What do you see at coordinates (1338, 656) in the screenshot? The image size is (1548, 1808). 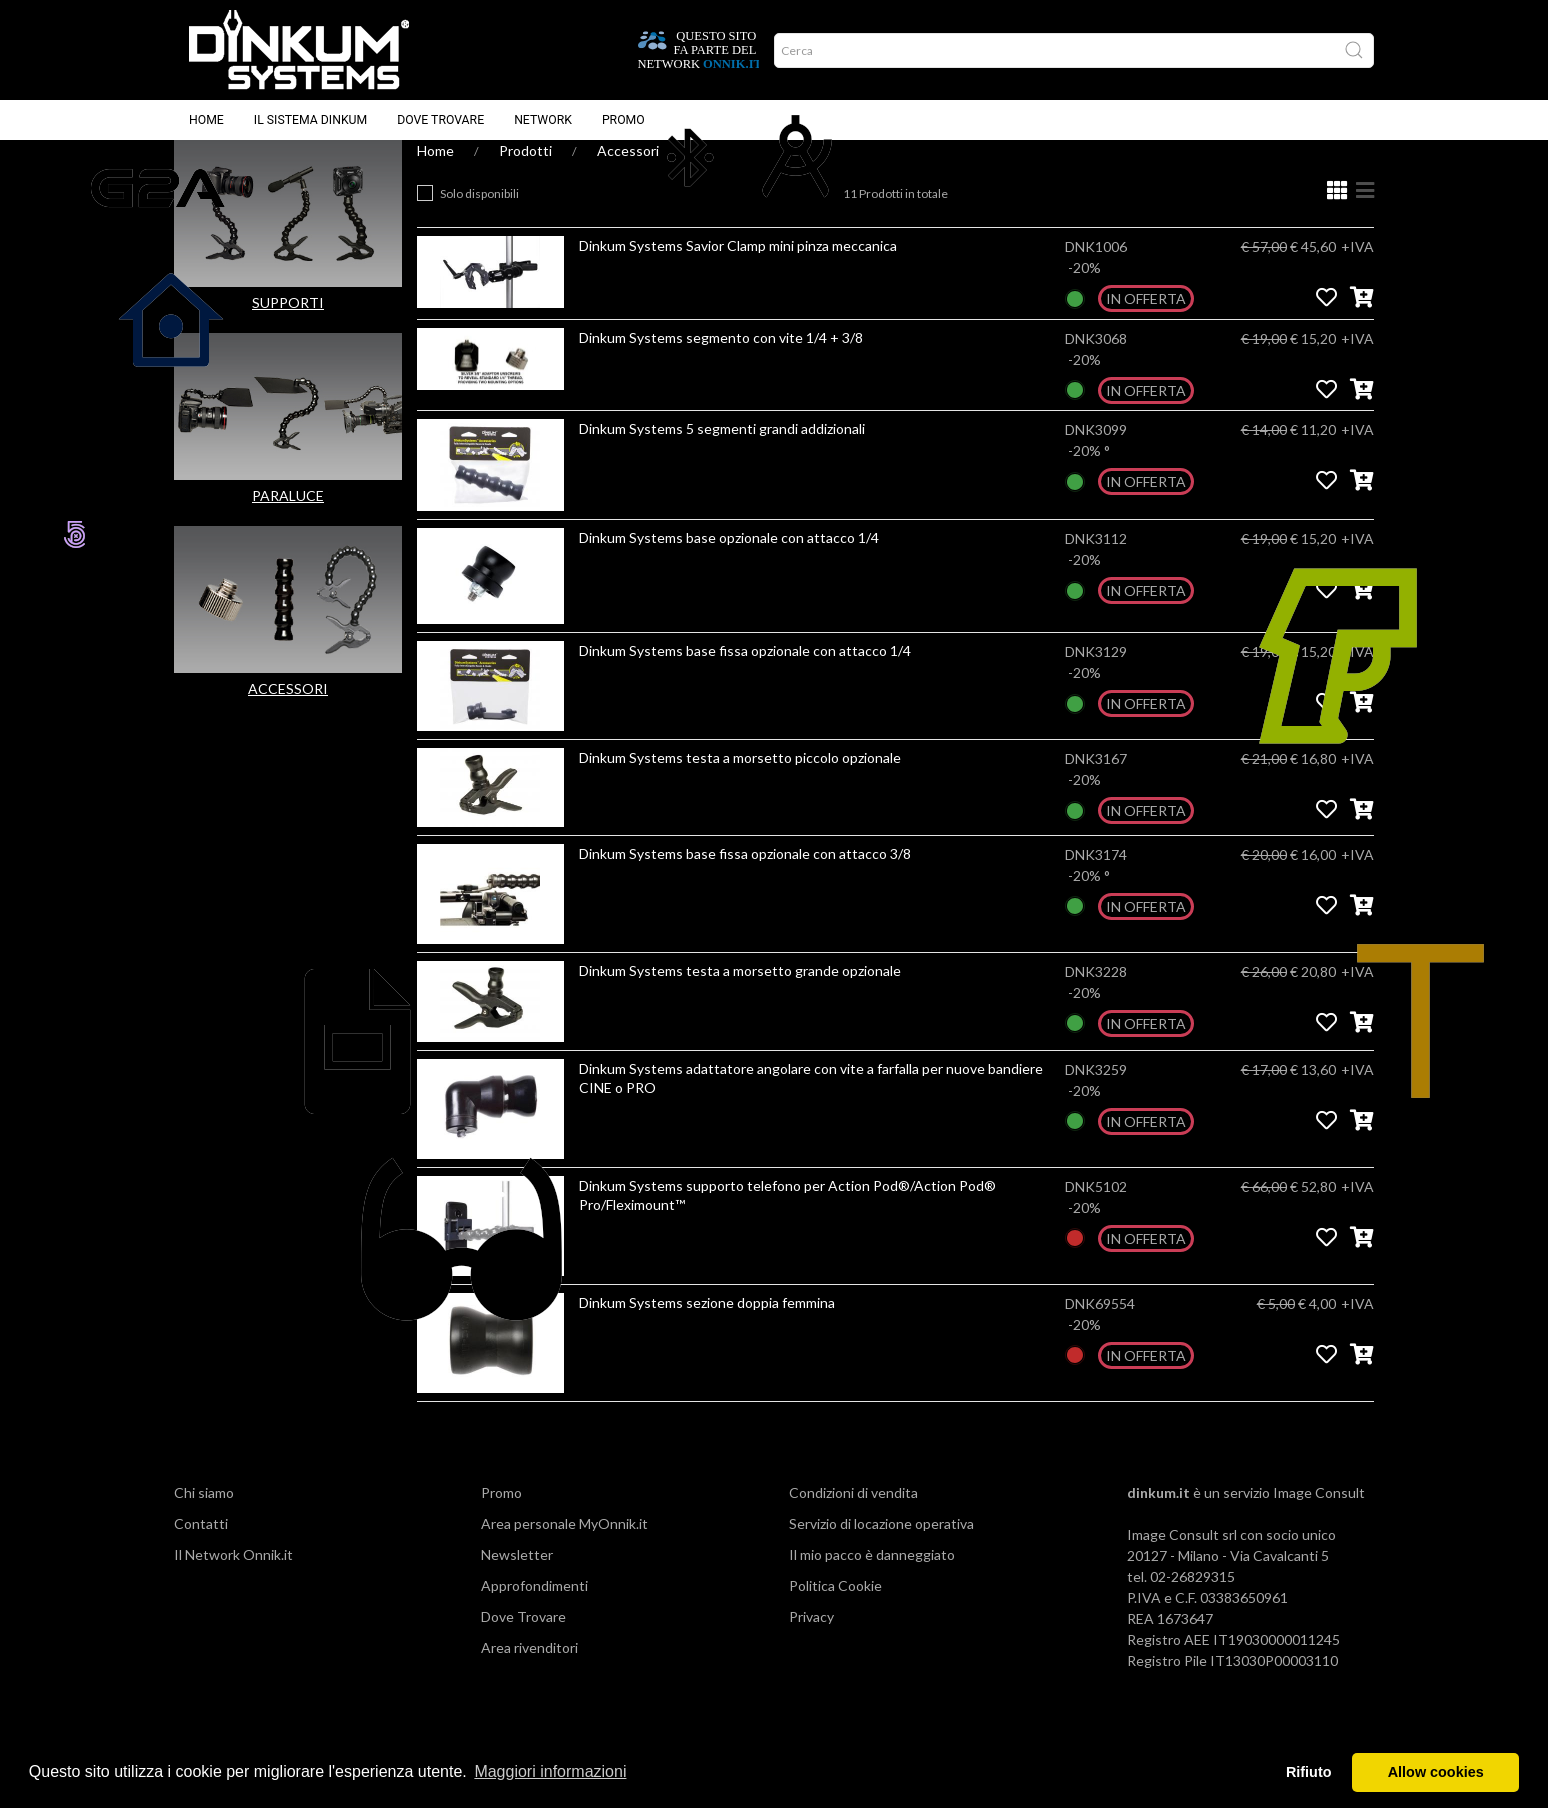 I see `check temperature or thermal readings` at bounding box center [1338, 656].